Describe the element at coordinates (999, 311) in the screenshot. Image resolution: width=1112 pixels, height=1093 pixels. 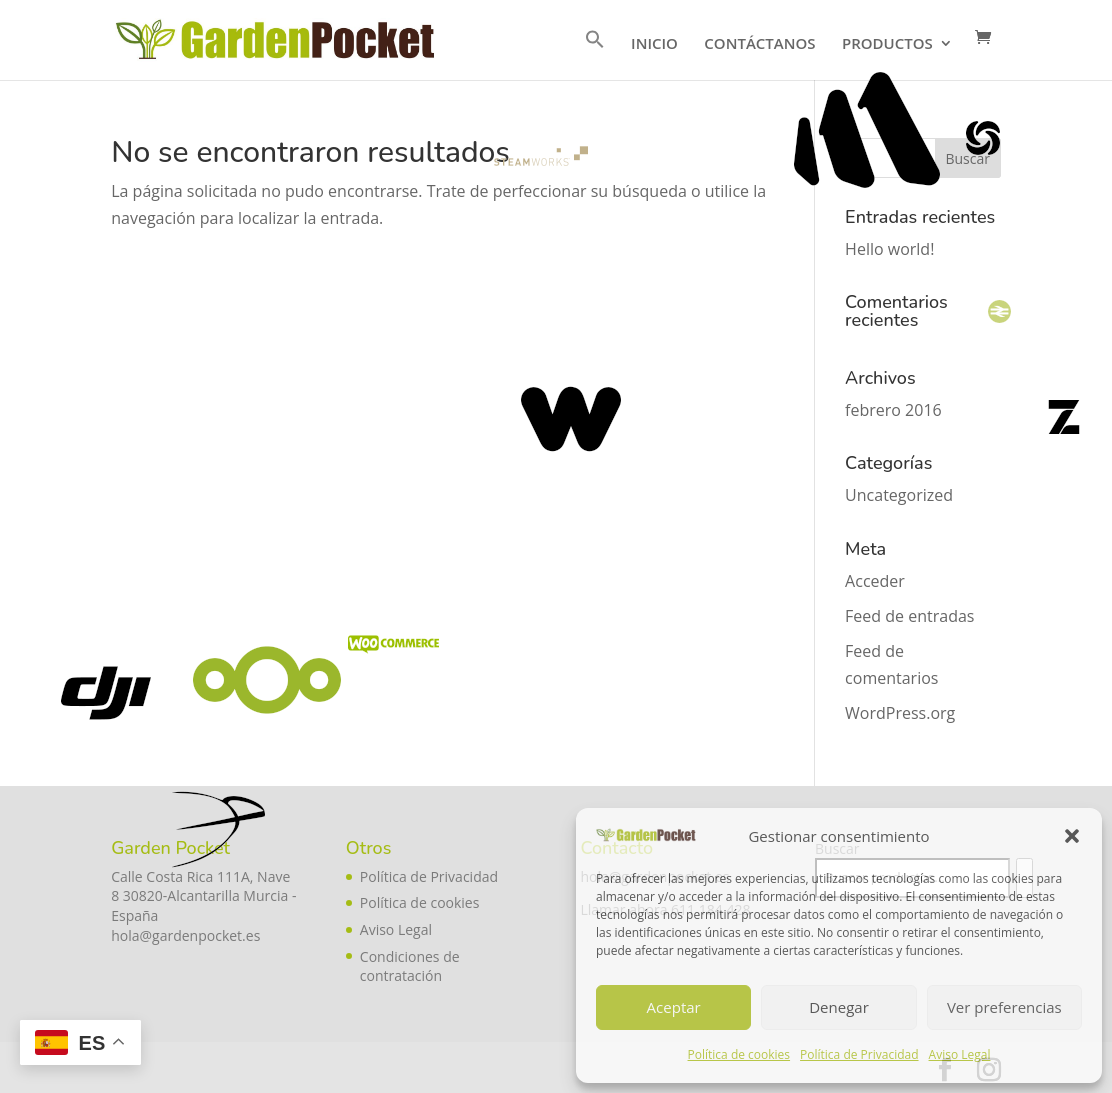
I see `access National Rail train services and schedules` at that location.